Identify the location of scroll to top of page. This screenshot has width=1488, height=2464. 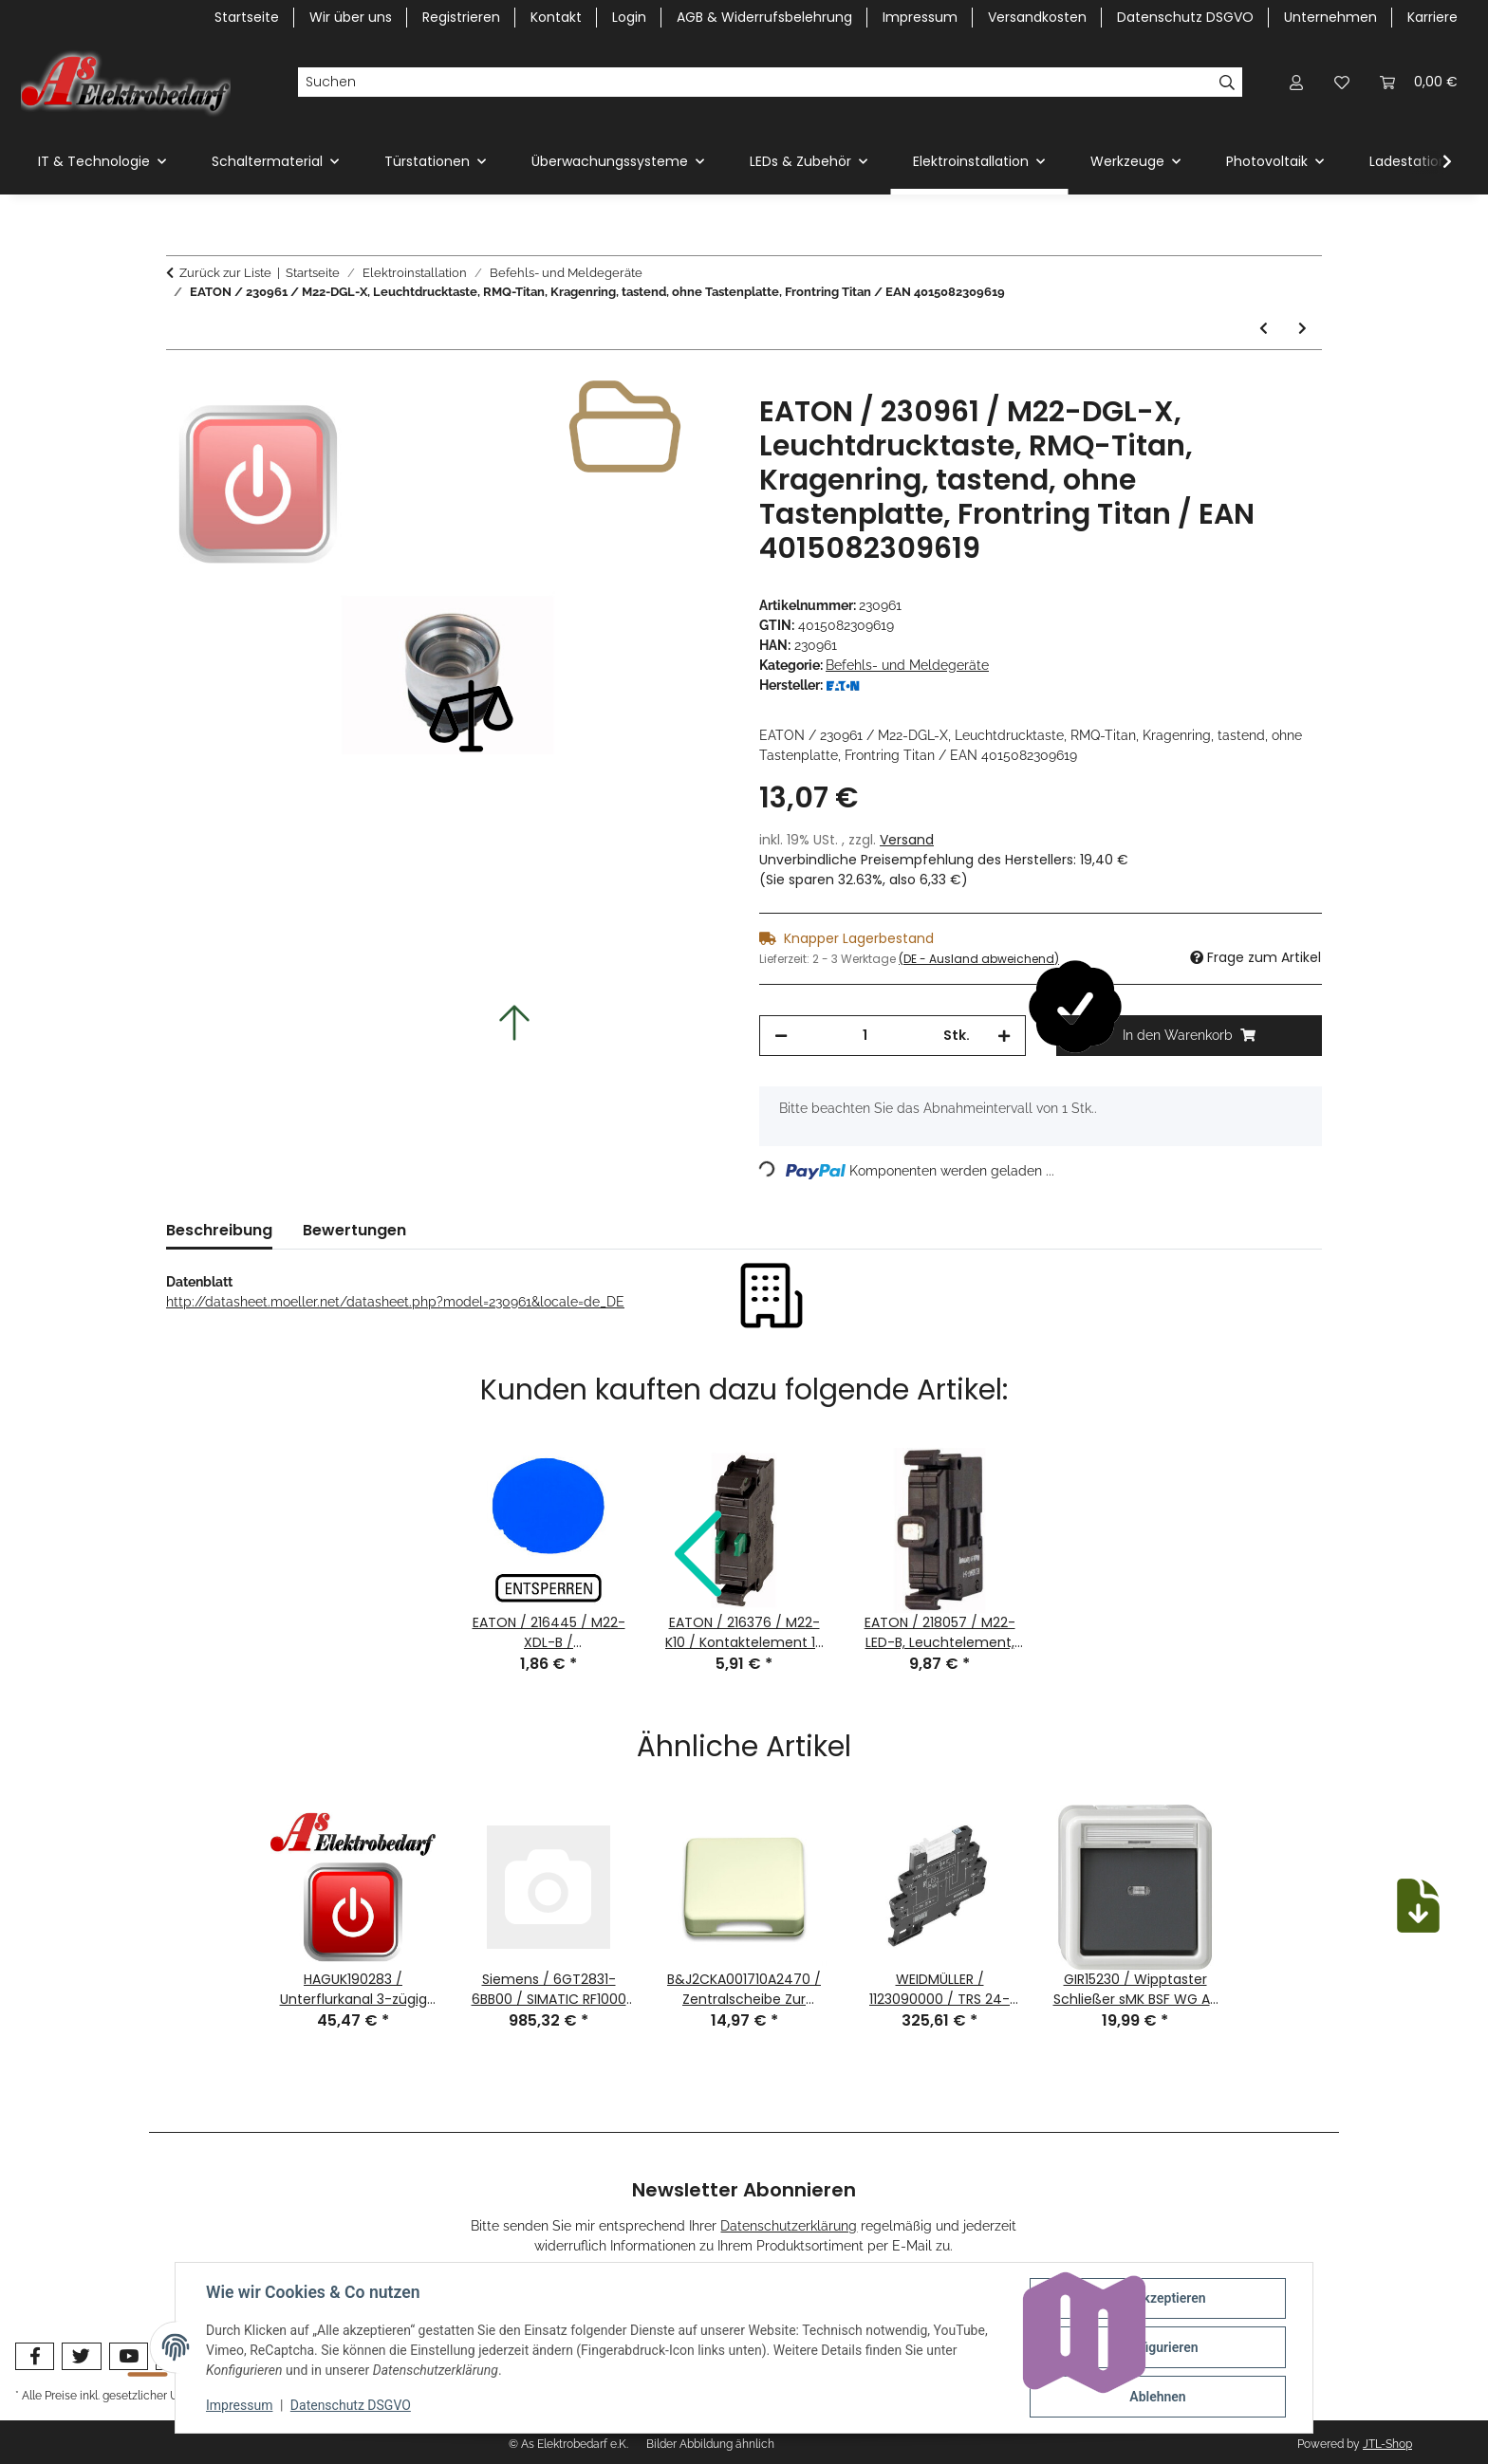
(514, 1023).